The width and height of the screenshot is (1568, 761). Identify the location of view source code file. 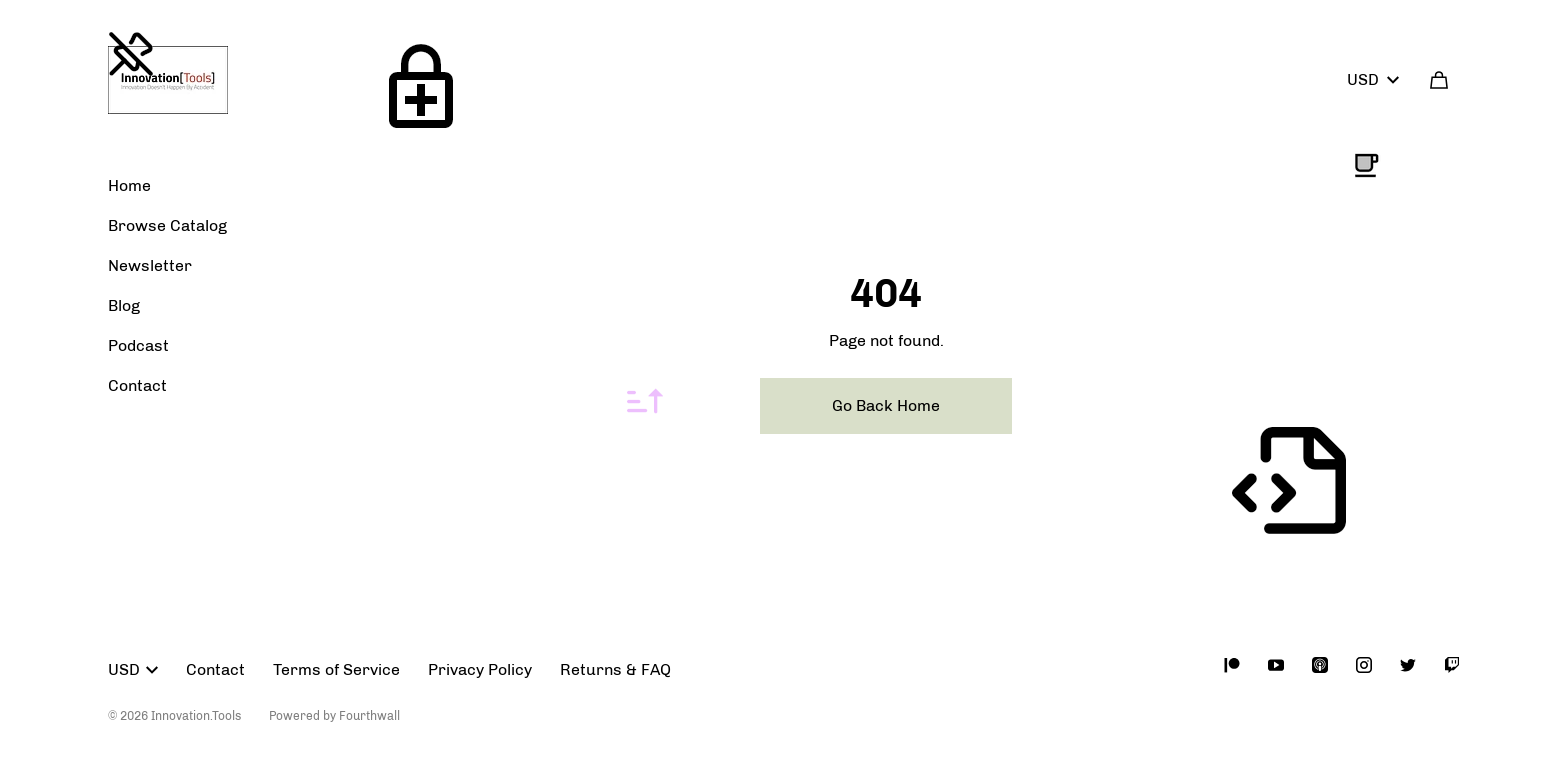
(1289, 484).